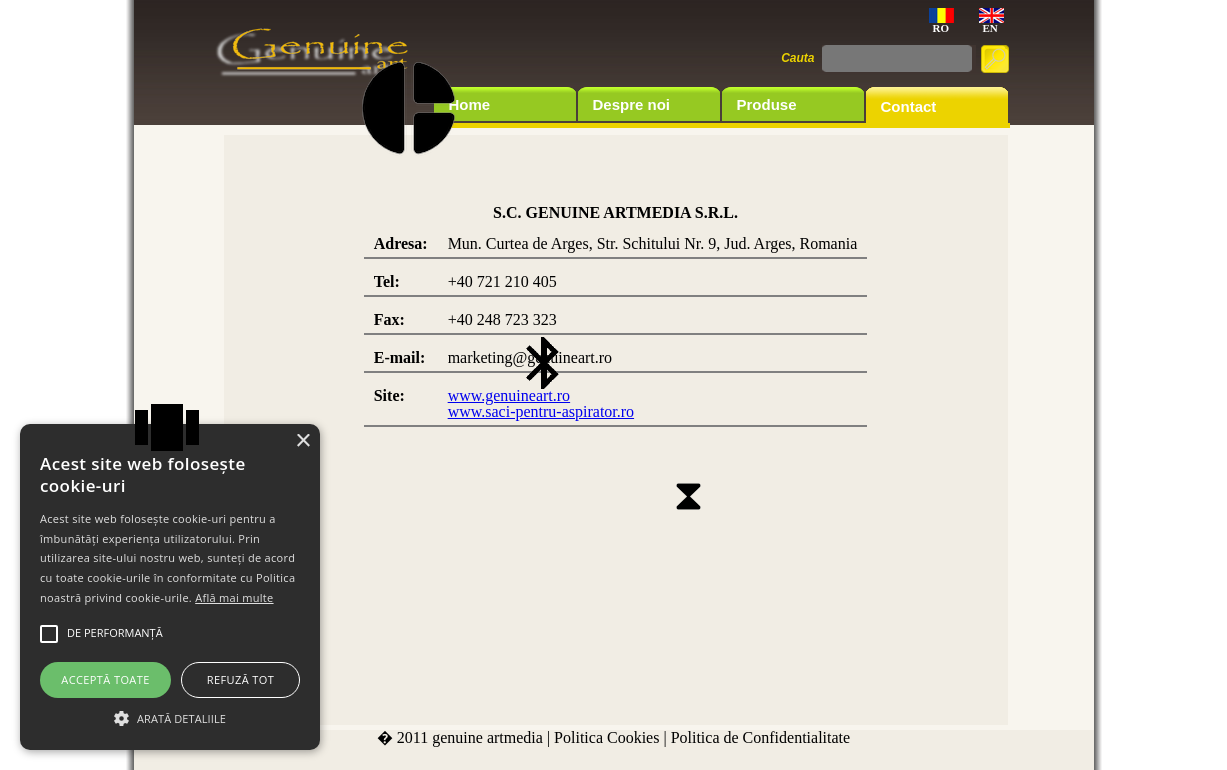 This screenshot has width=1227, height=770. I want to click on toggle bluetooth connectivity, so click(544, 363).